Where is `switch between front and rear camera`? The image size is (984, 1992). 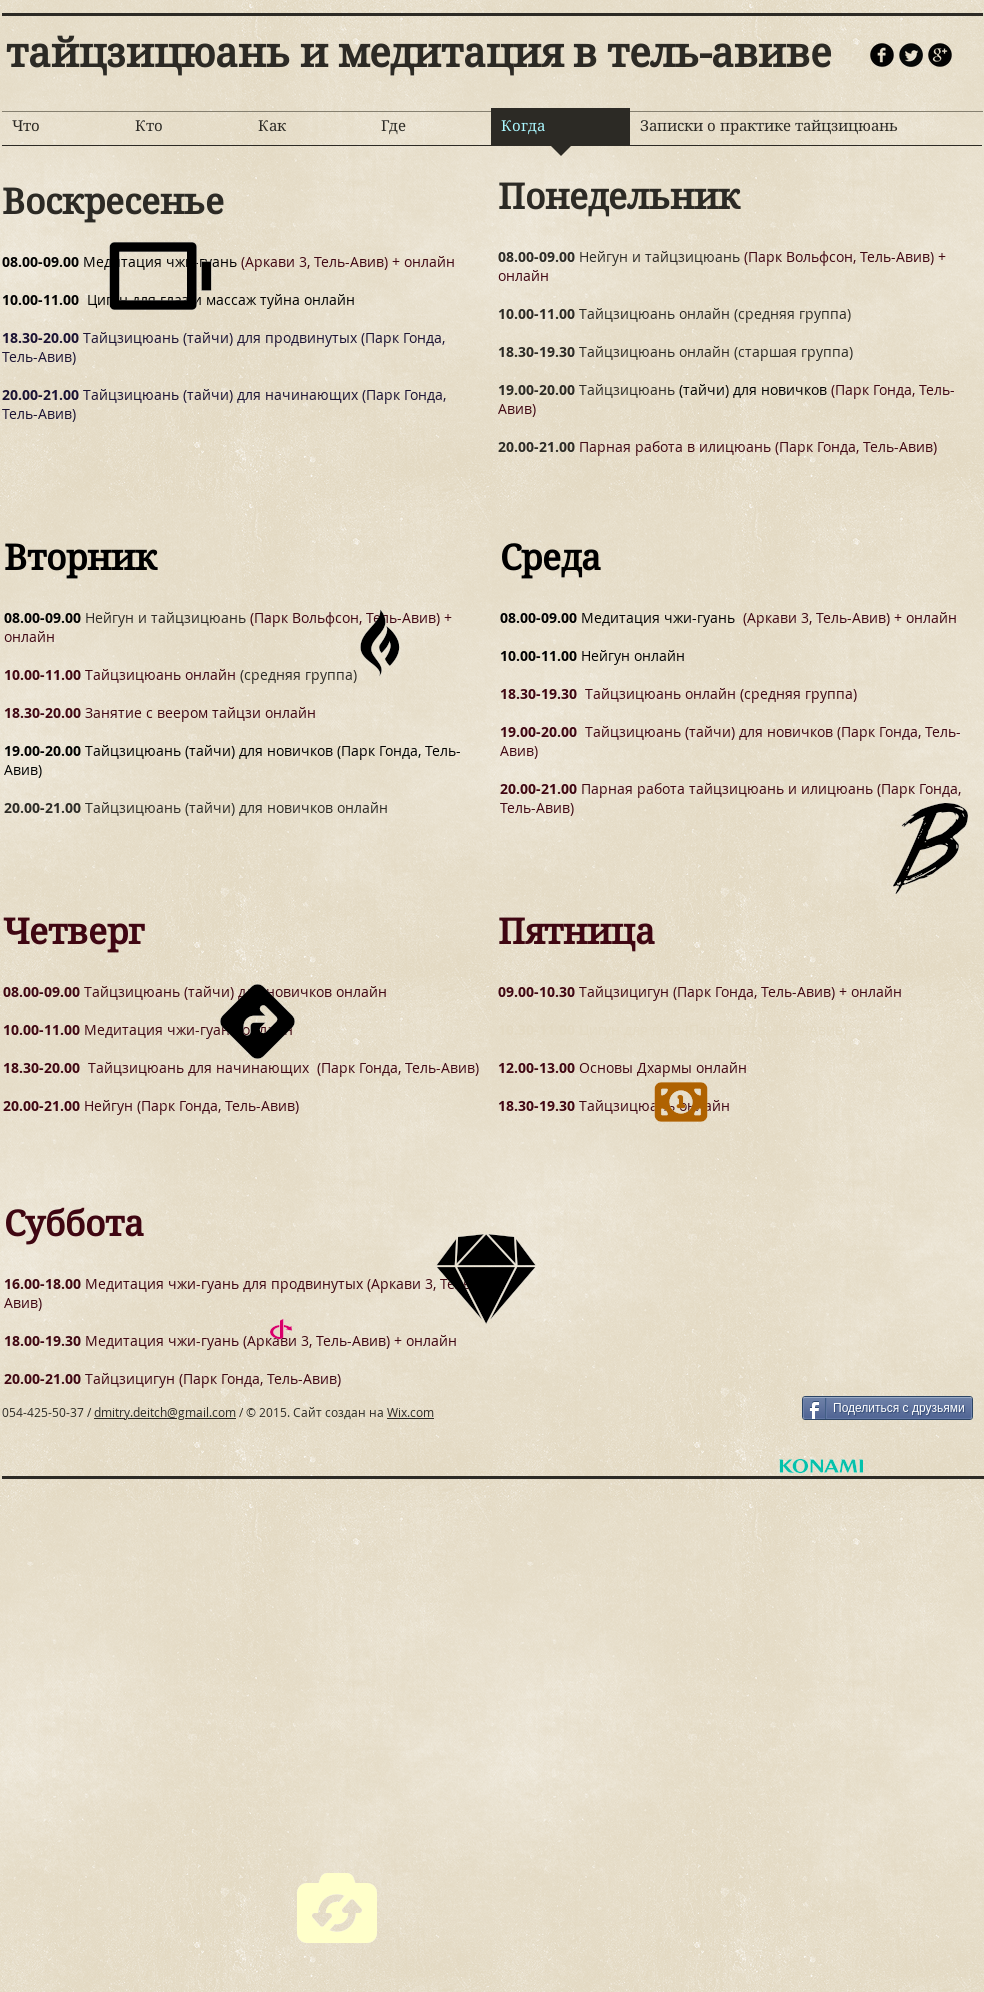
switch between front and rear camera is located at coordinates (337, 1908).